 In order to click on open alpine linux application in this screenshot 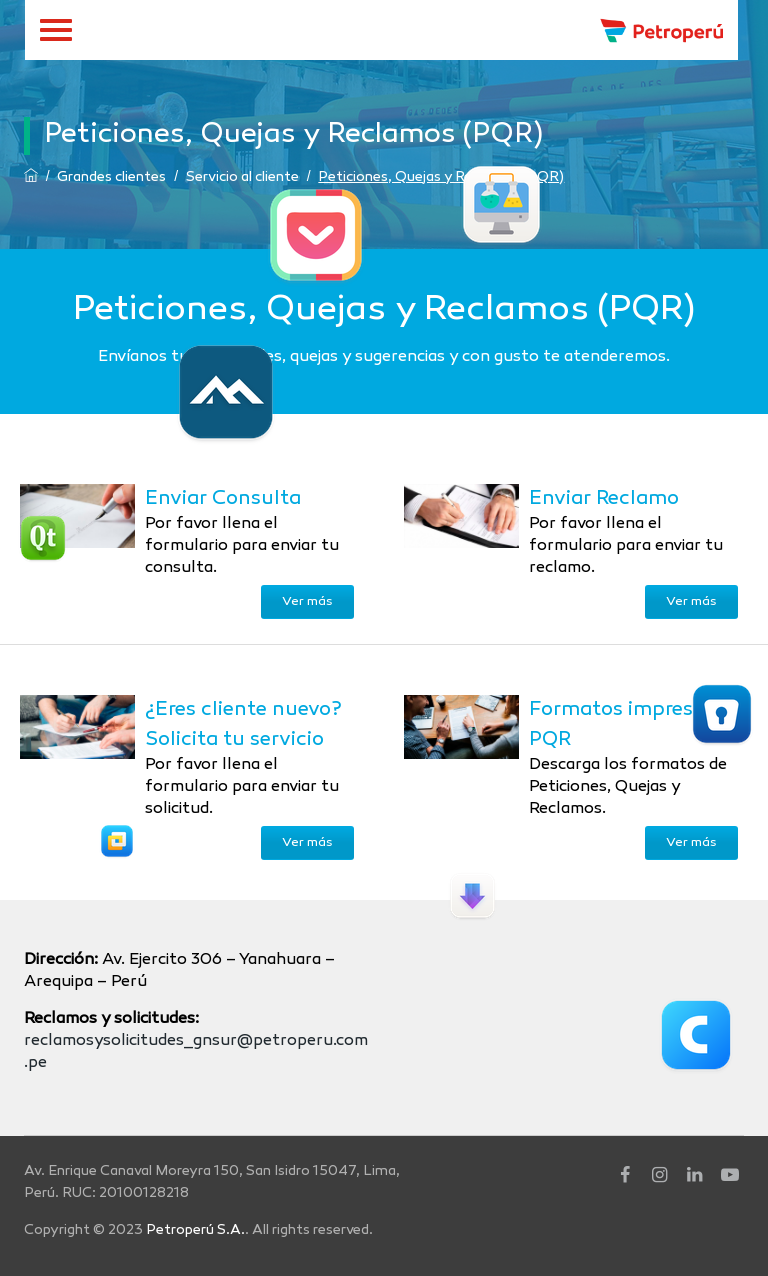, I will do `click(226, 392)`.